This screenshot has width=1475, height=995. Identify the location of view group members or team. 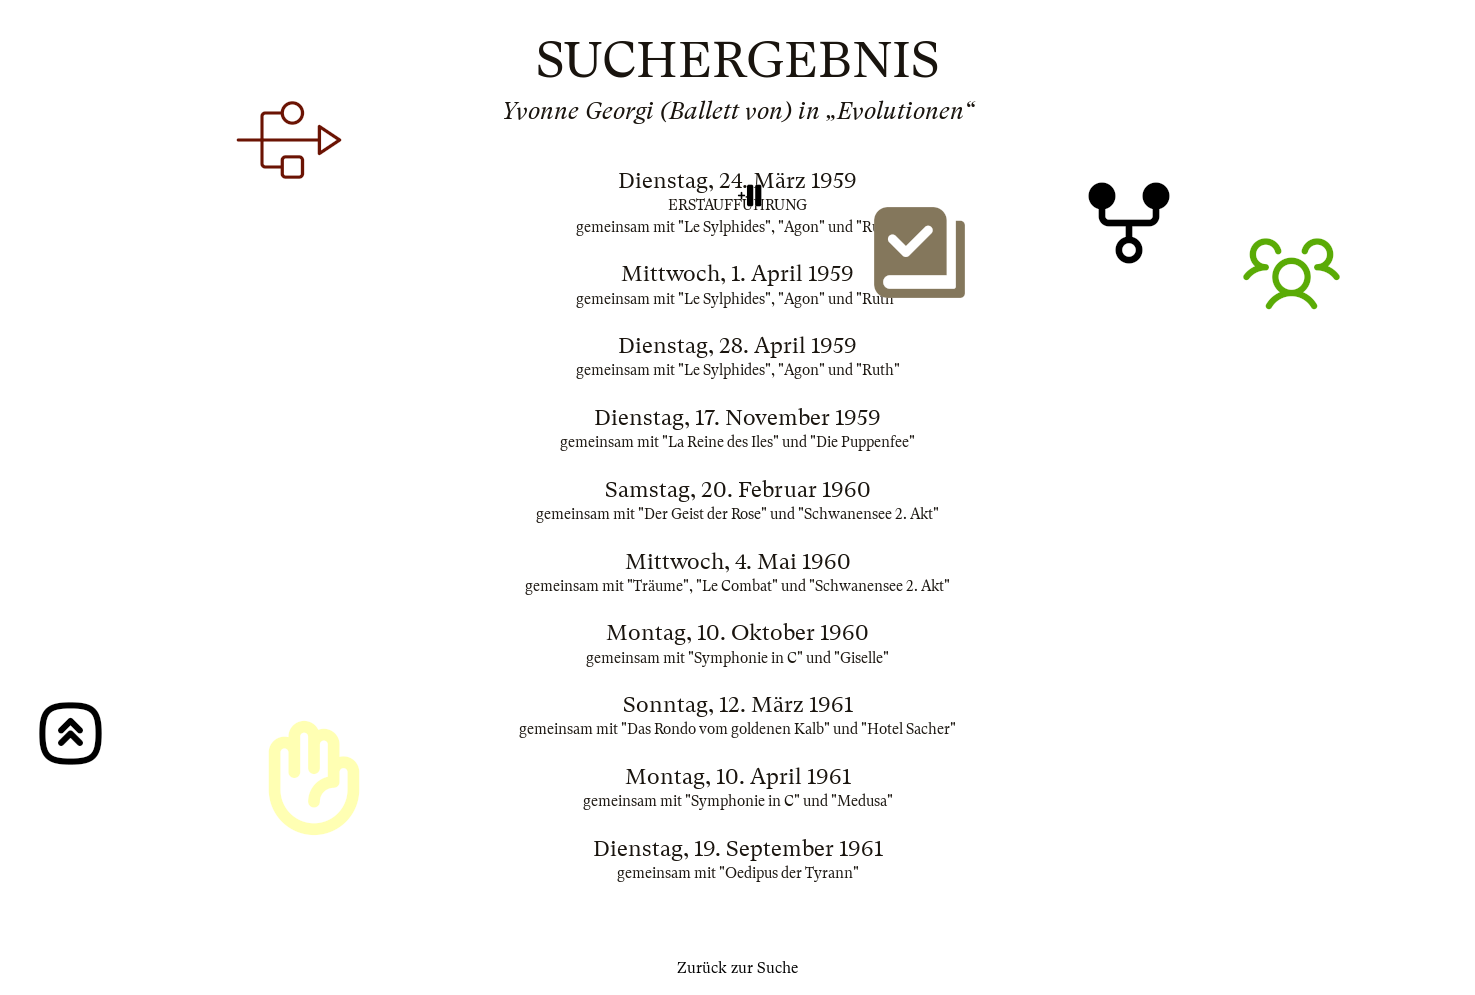
(1291, 270).